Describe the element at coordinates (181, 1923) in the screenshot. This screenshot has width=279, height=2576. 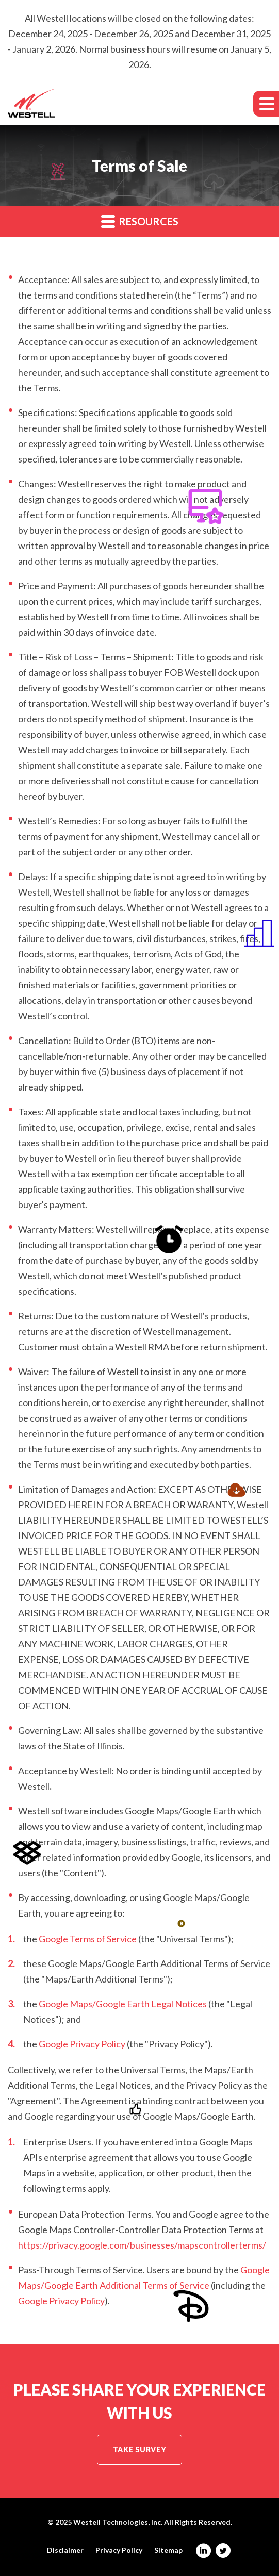
I see `xbox controller B button indicator` at that location.